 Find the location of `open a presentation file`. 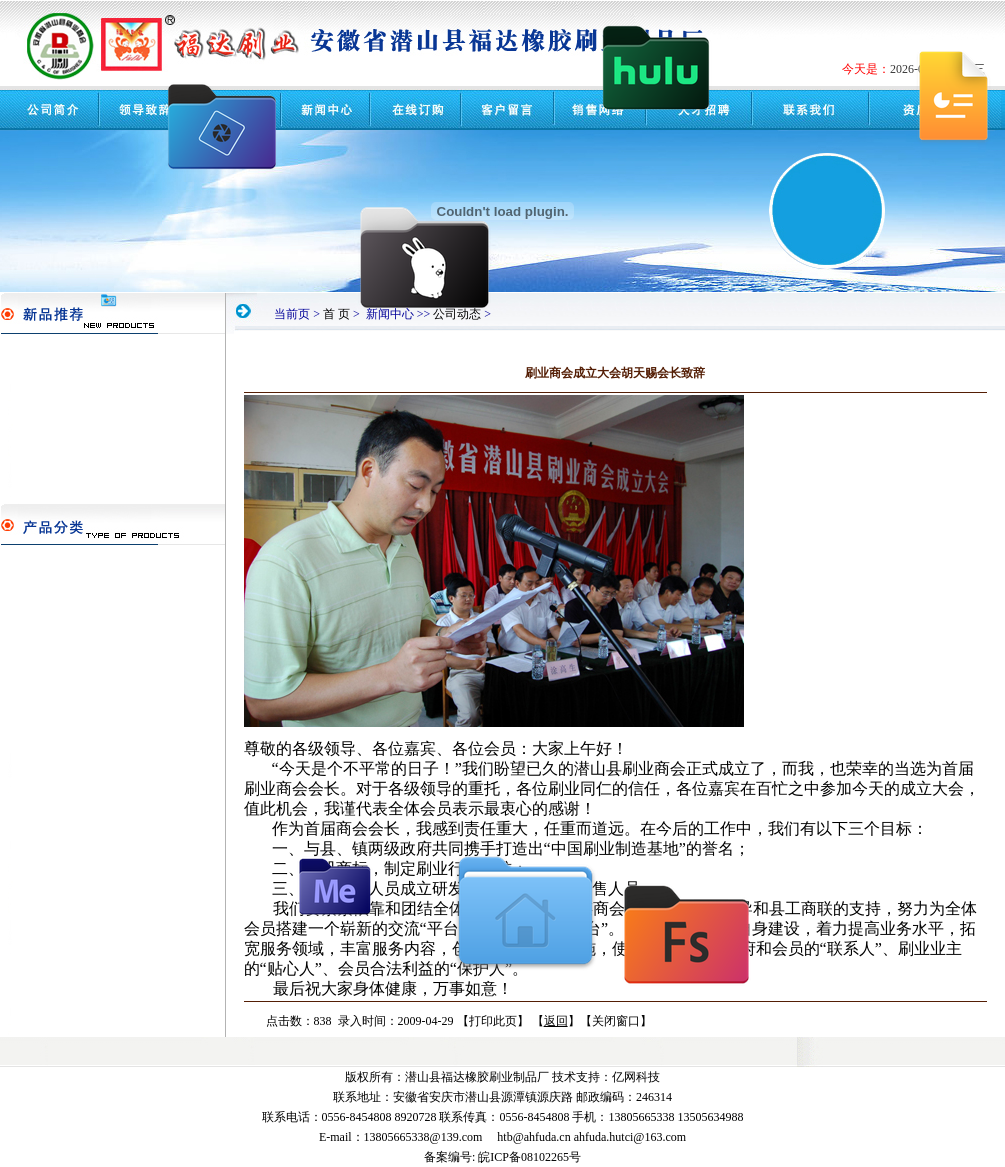

open a presentation file is located at coordinates (953, 97).